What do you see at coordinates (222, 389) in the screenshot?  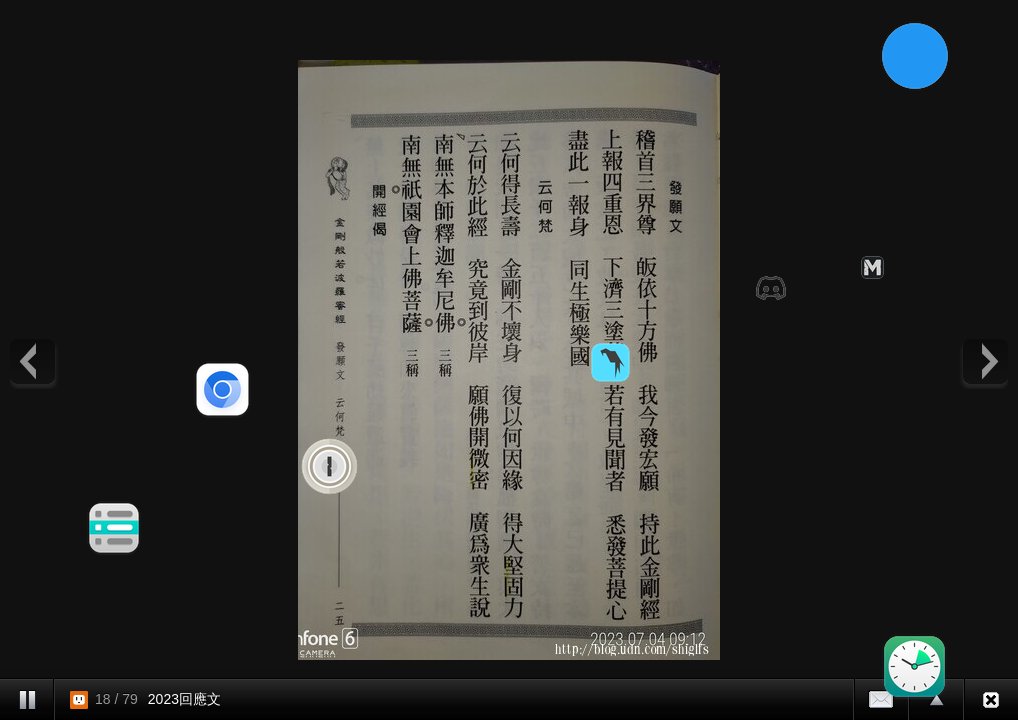 I see `open chromium web browser` at bounding box center [222, 389].